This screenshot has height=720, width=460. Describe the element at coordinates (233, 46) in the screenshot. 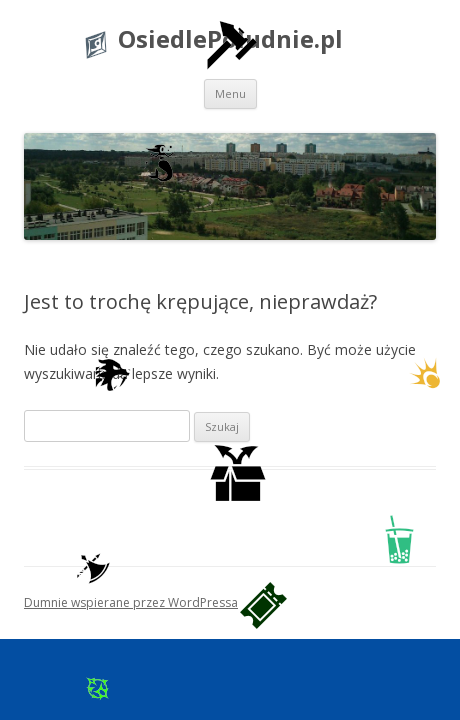

I see `access building or crafting tools` at that location.